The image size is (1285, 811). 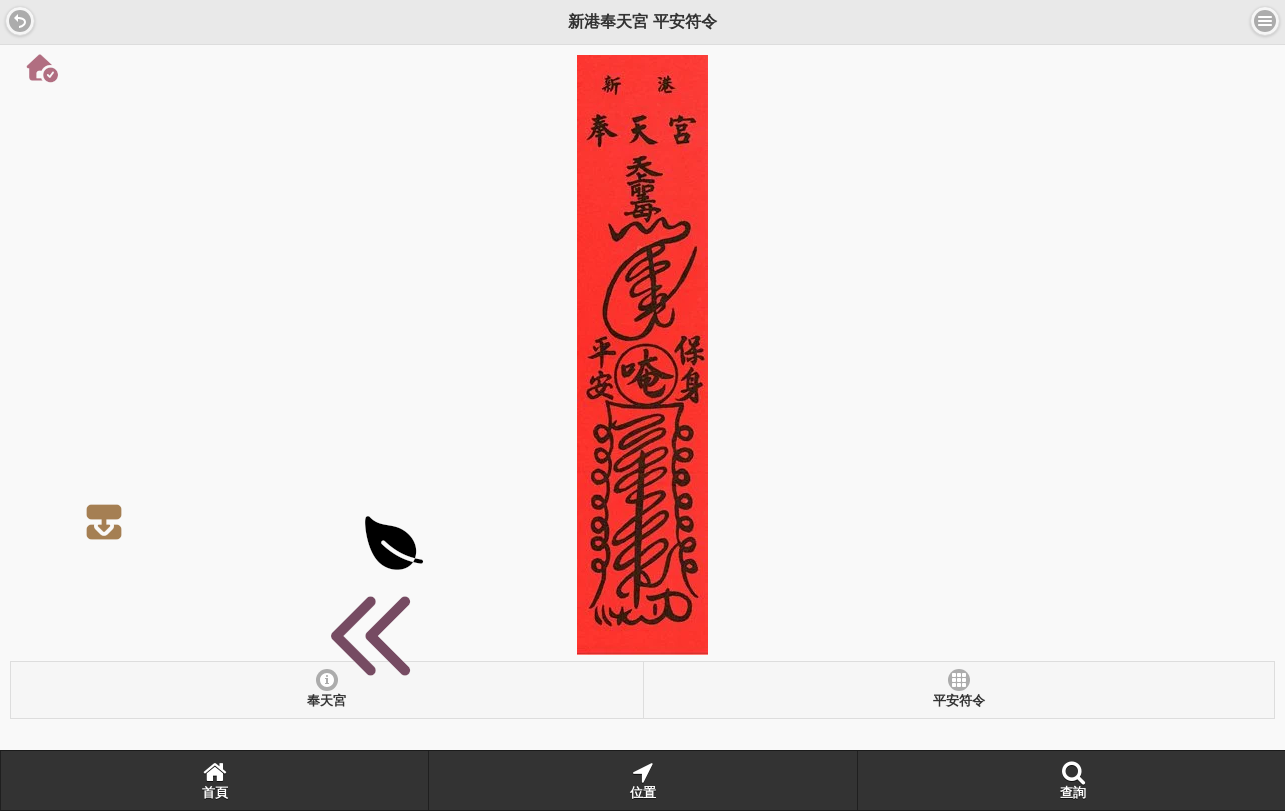 I want to click on go back to the beginning, so click(x=374, y=636).